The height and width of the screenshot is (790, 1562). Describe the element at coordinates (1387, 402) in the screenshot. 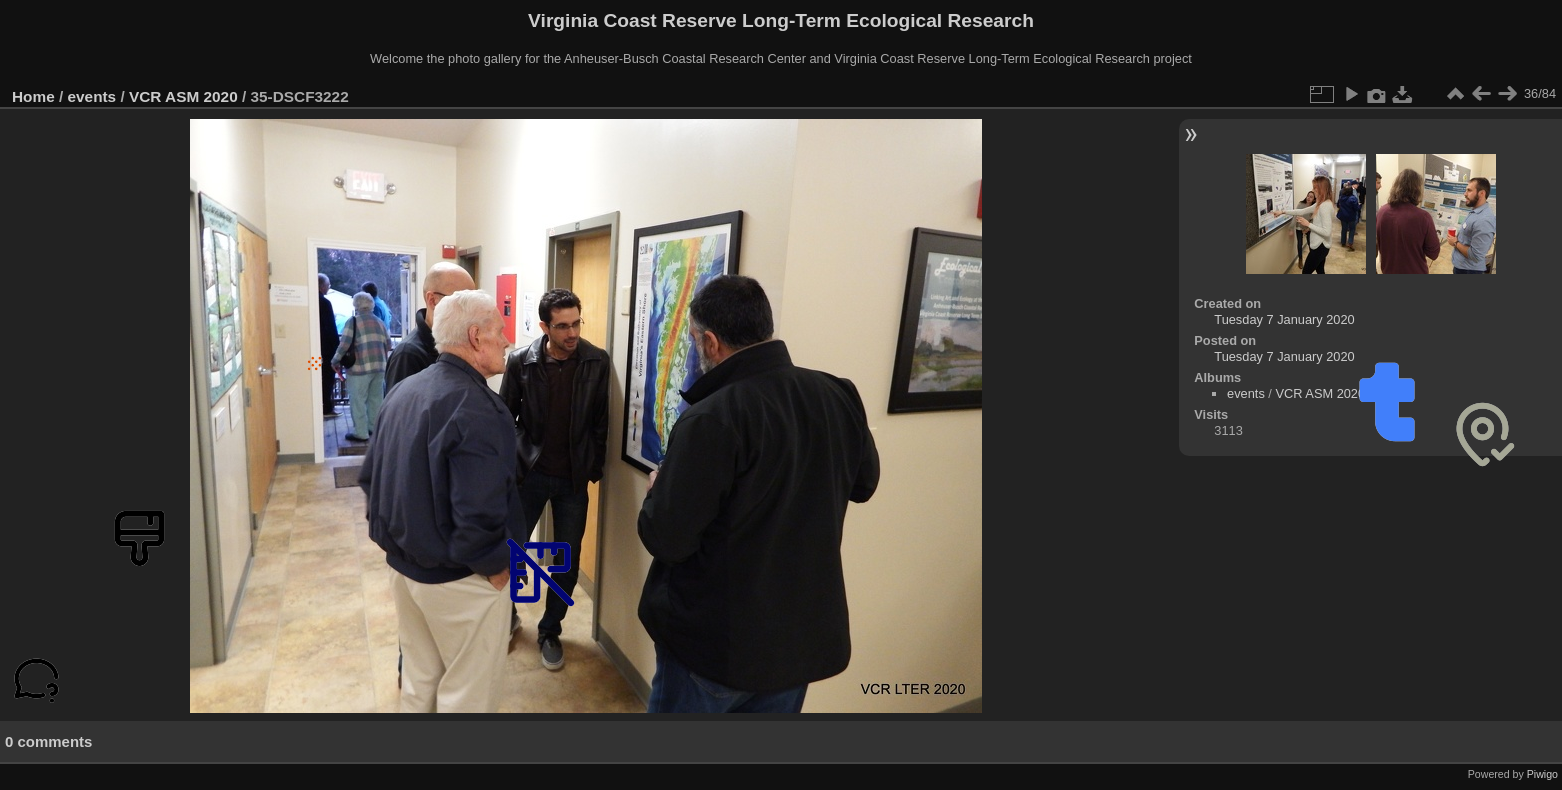

I see `open tumblr app` at that location.